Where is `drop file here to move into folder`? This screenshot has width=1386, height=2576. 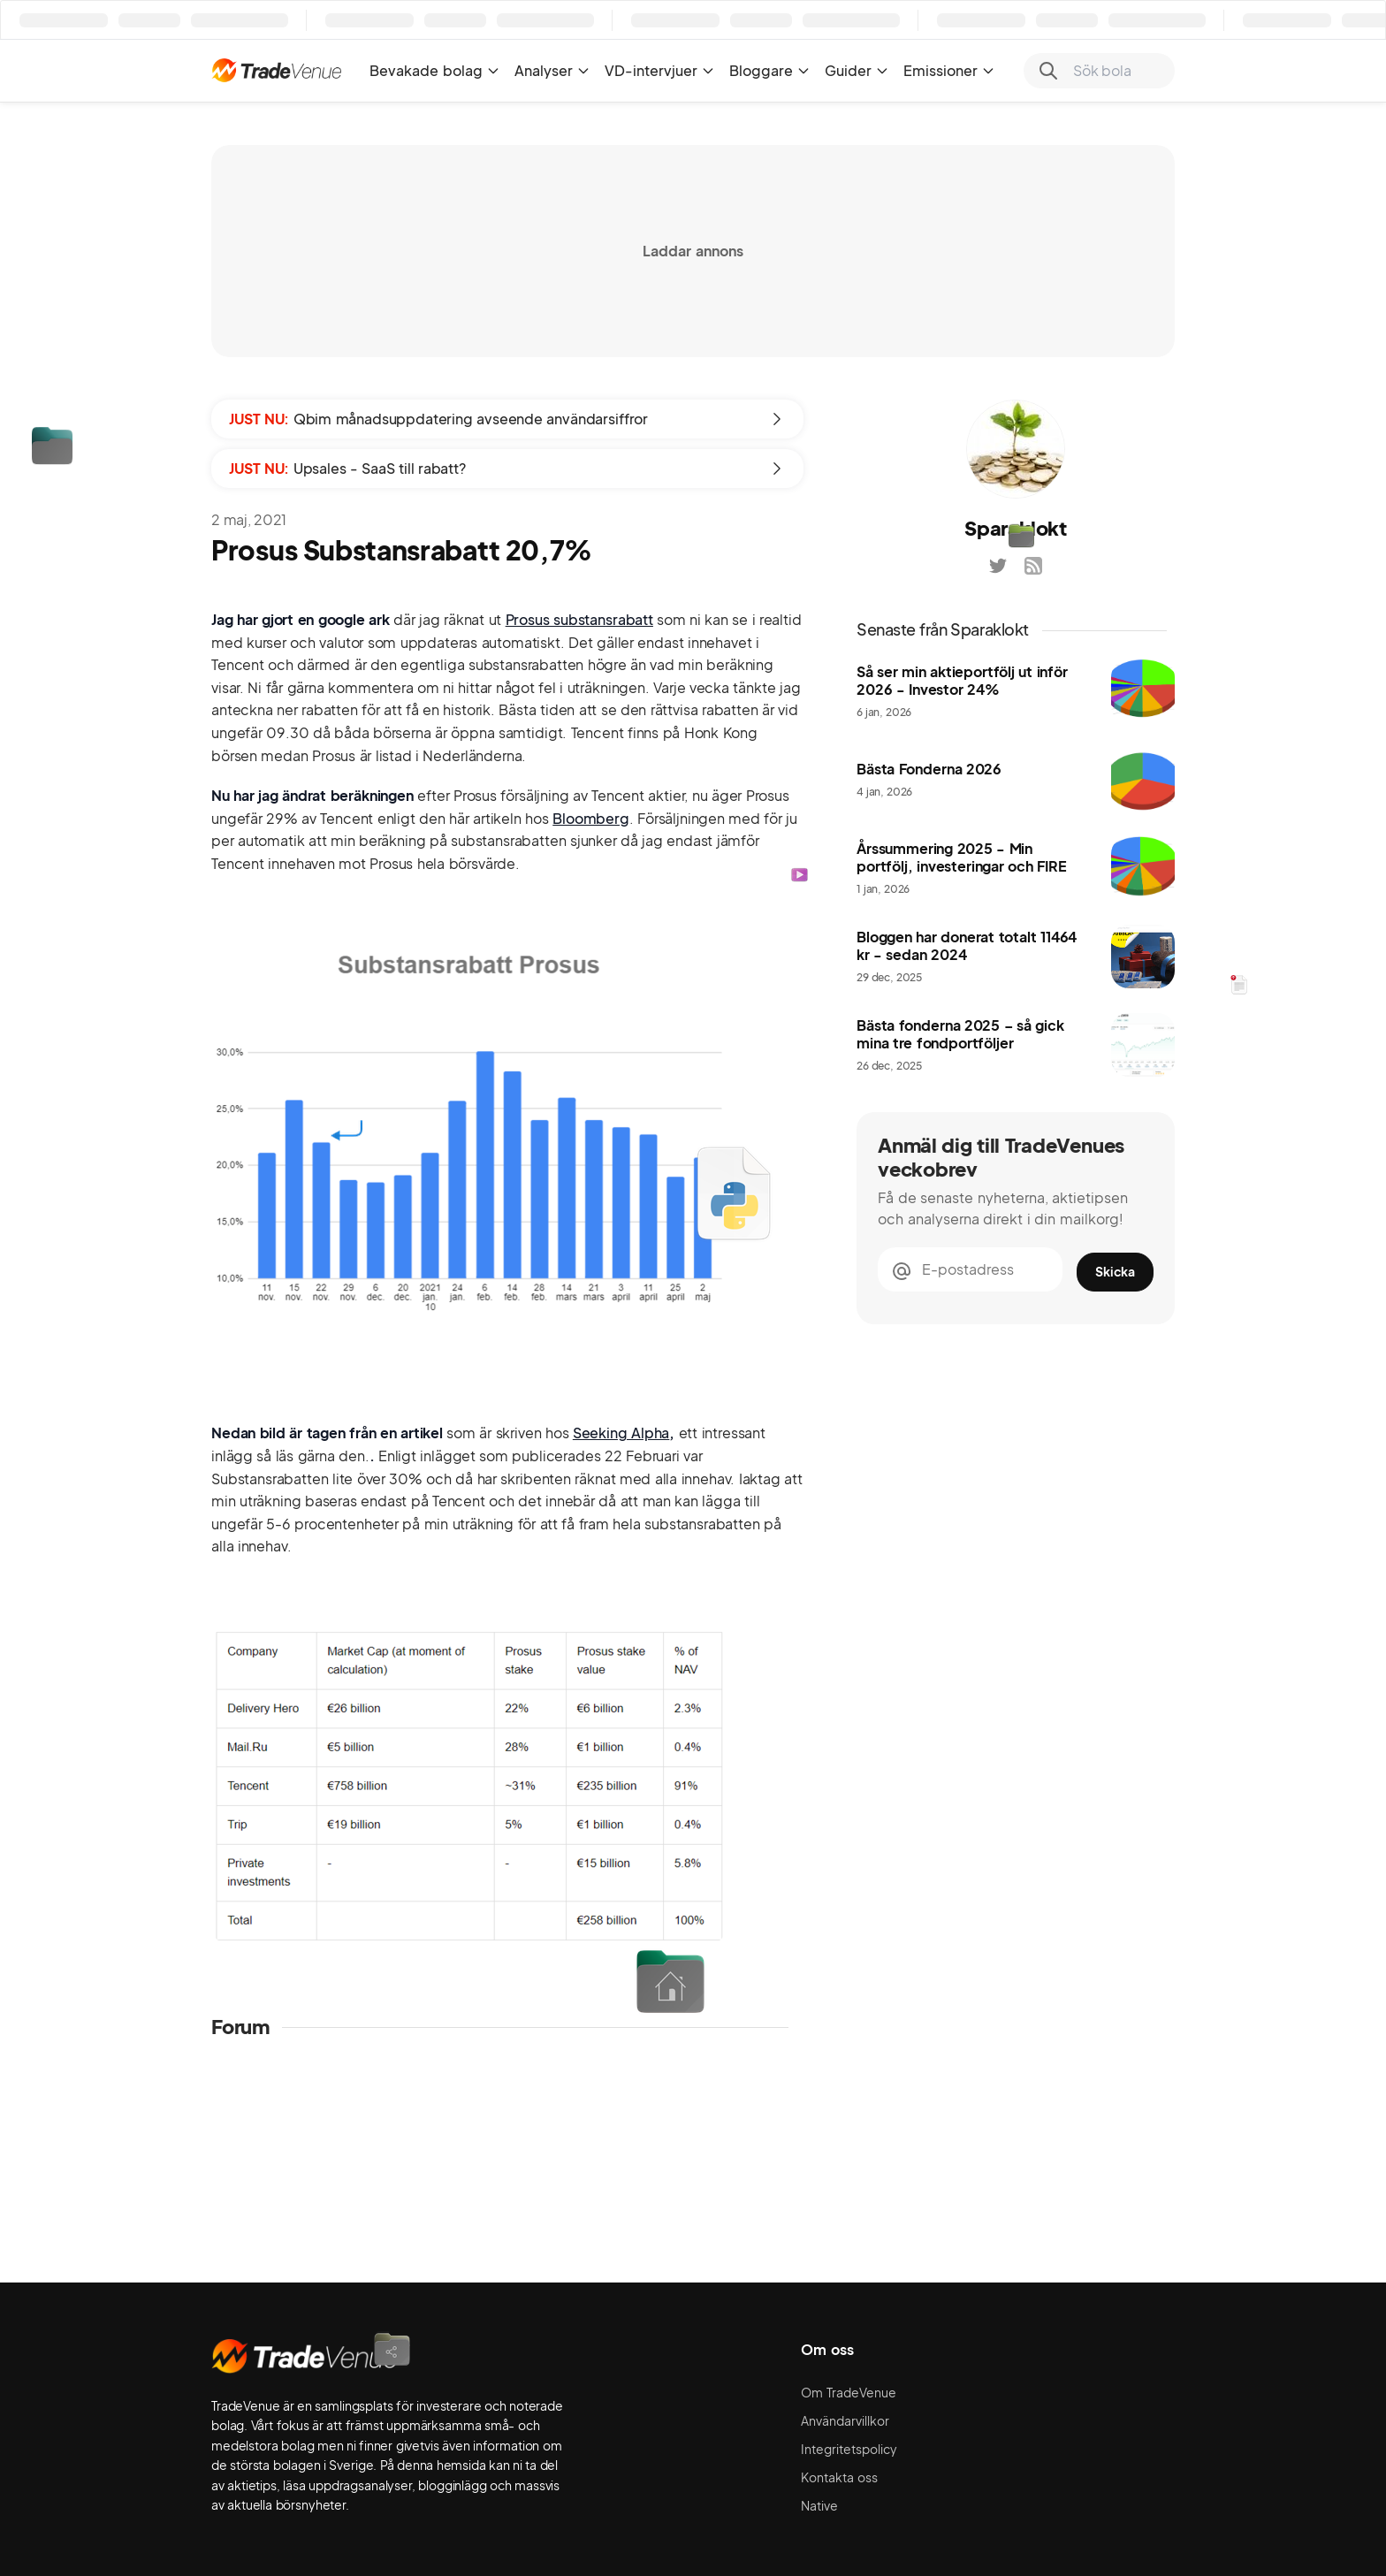
drop file here to move into folder is located at coordinates (52, 446).